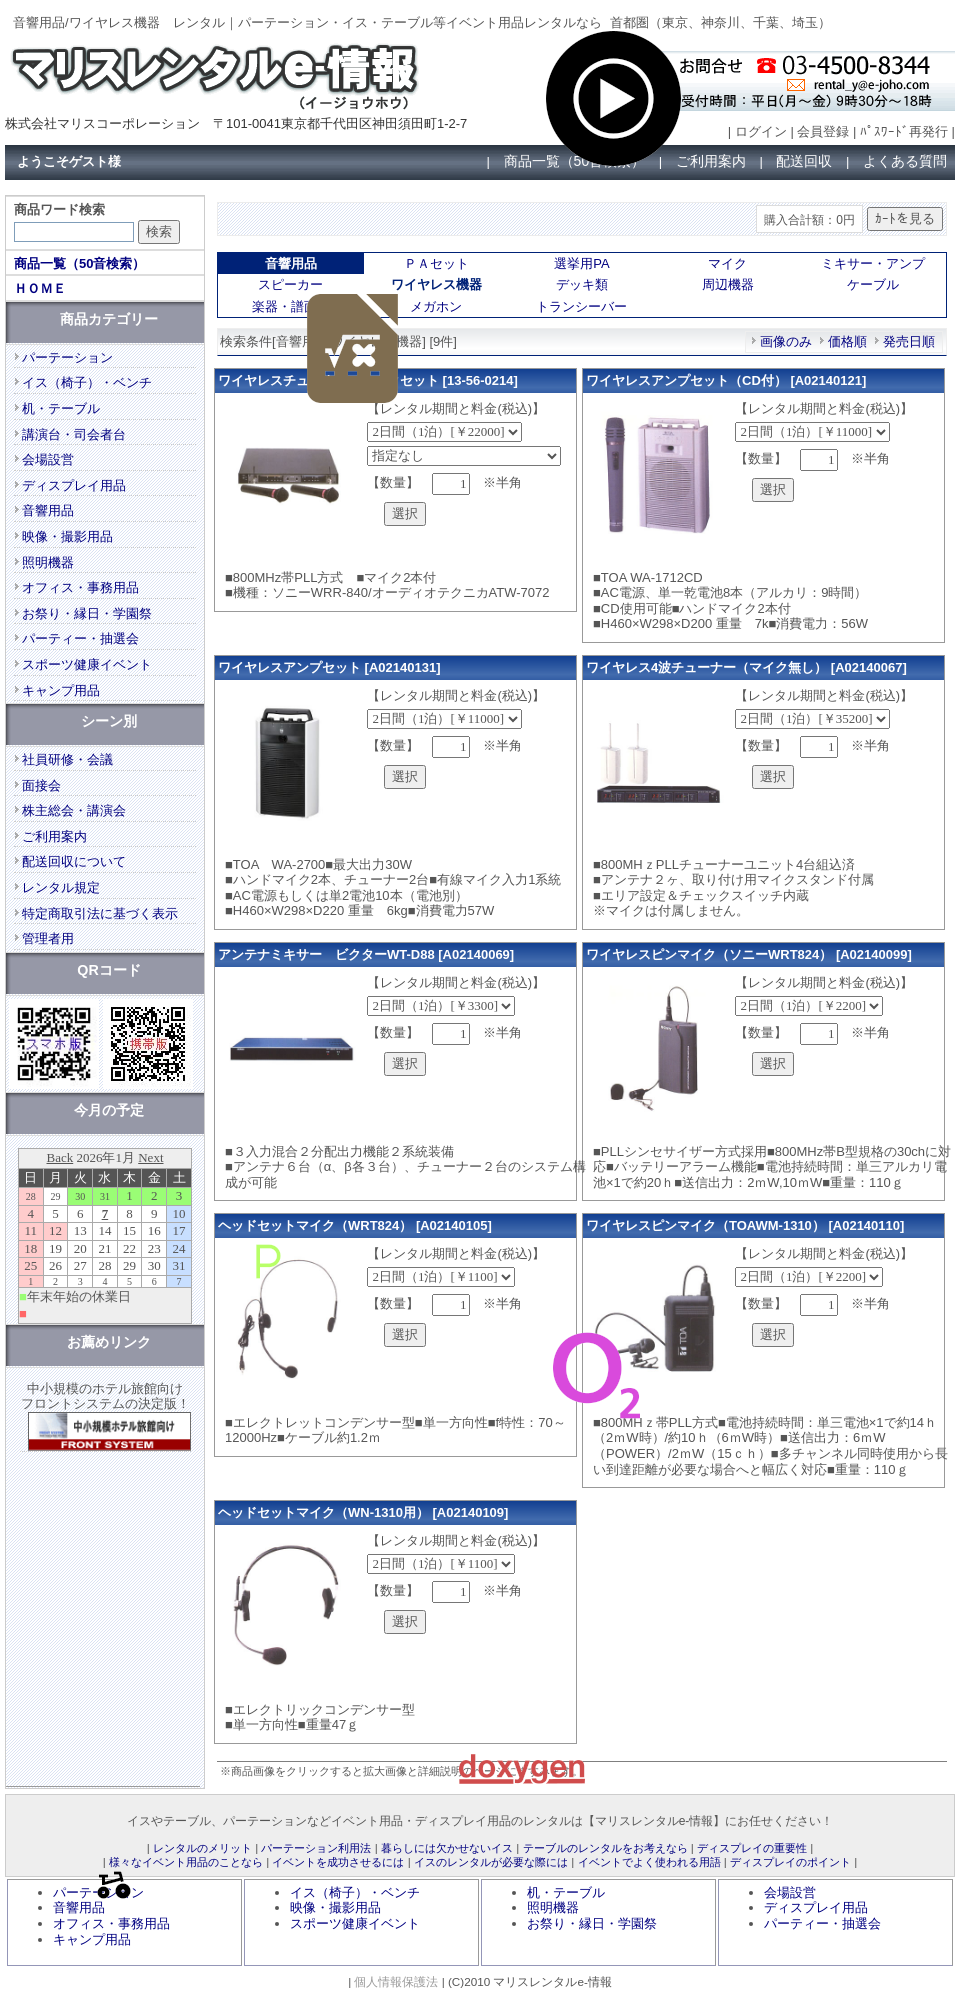  I want to click on link to Doxygen documentation generator, so click(522, 1769).